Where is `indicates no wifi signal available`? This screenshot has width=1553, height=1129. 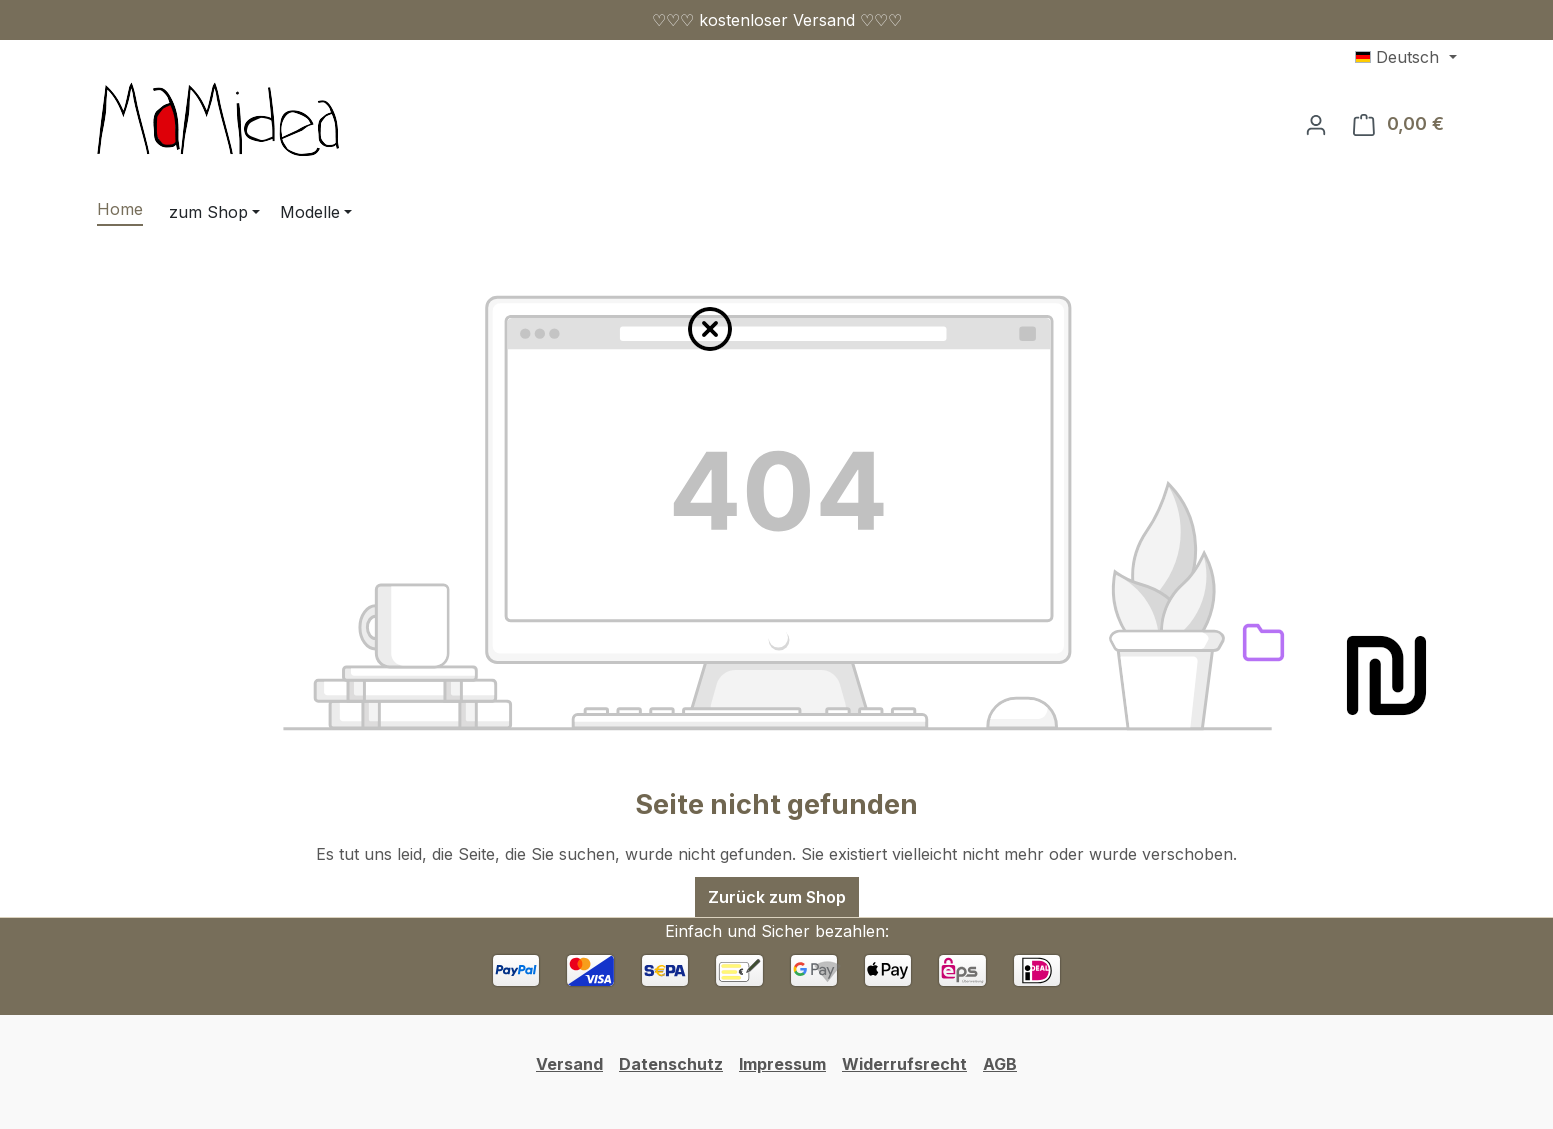
indicates no wifi signal available is located at coordinates (827, 971).